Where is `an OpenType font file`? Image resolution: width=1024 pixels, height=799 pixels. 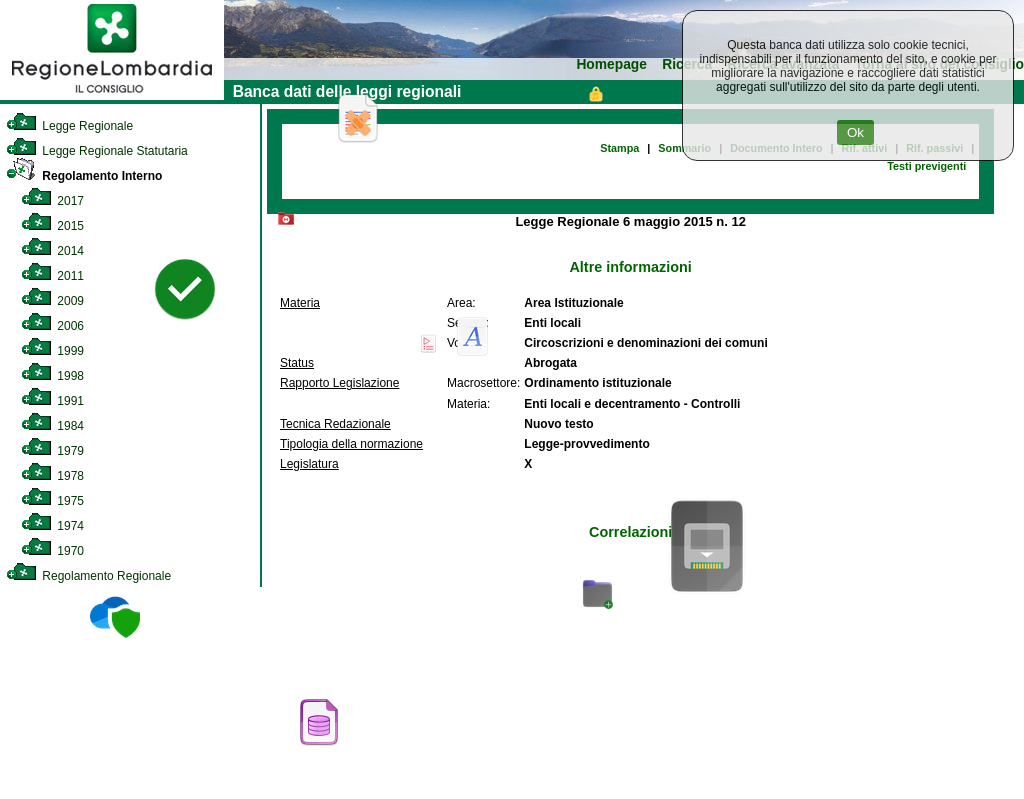
an OpenType font file is located at coordinates (472, 336).